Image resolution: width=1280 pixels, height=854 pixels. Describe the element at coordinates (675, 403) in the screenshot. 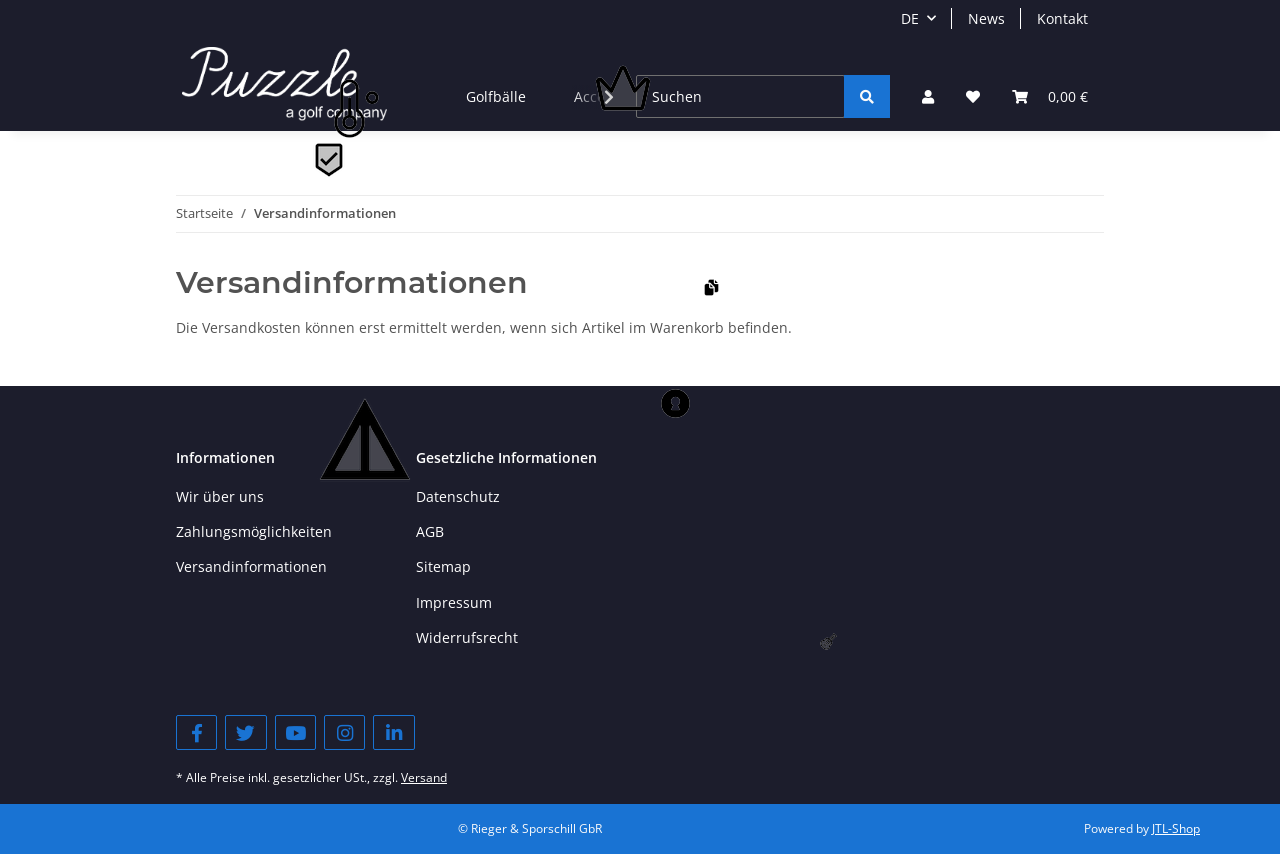

I see `access security or privacy settings` at that location.